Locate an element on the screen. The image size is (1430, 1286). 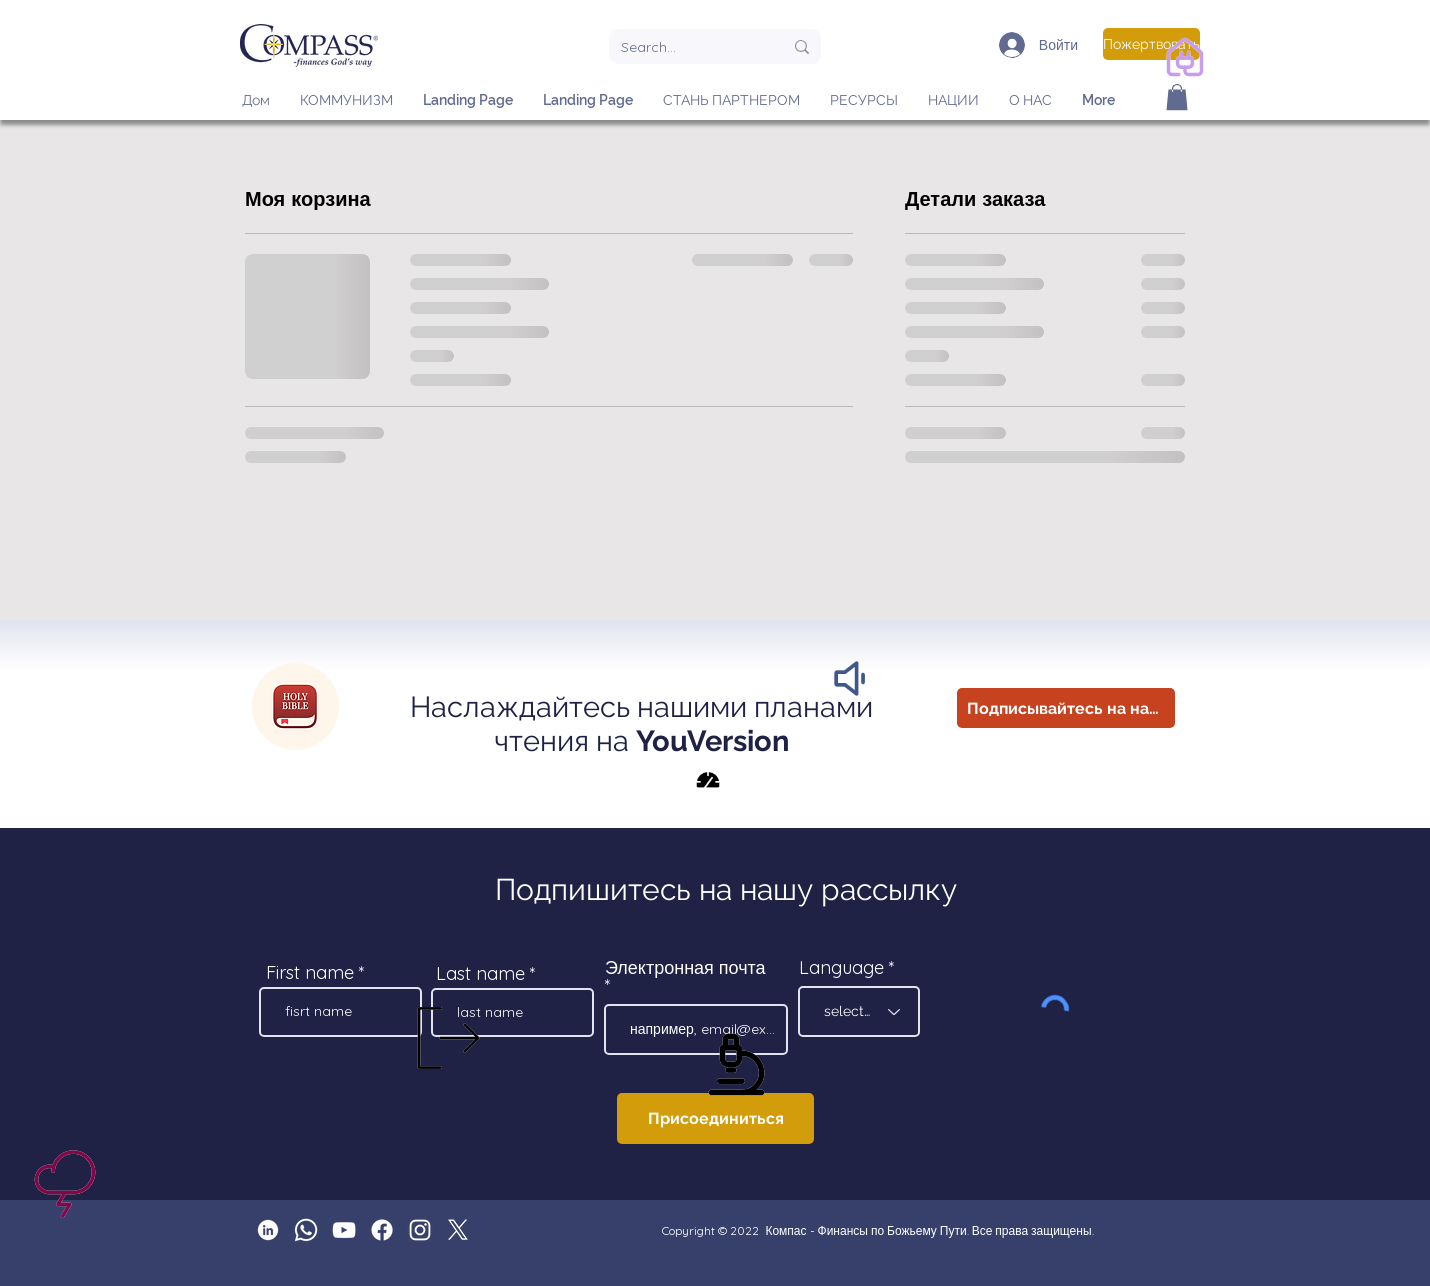
indicates thunderstorm or severe weather conditions is located at coordinates (65, 1183).